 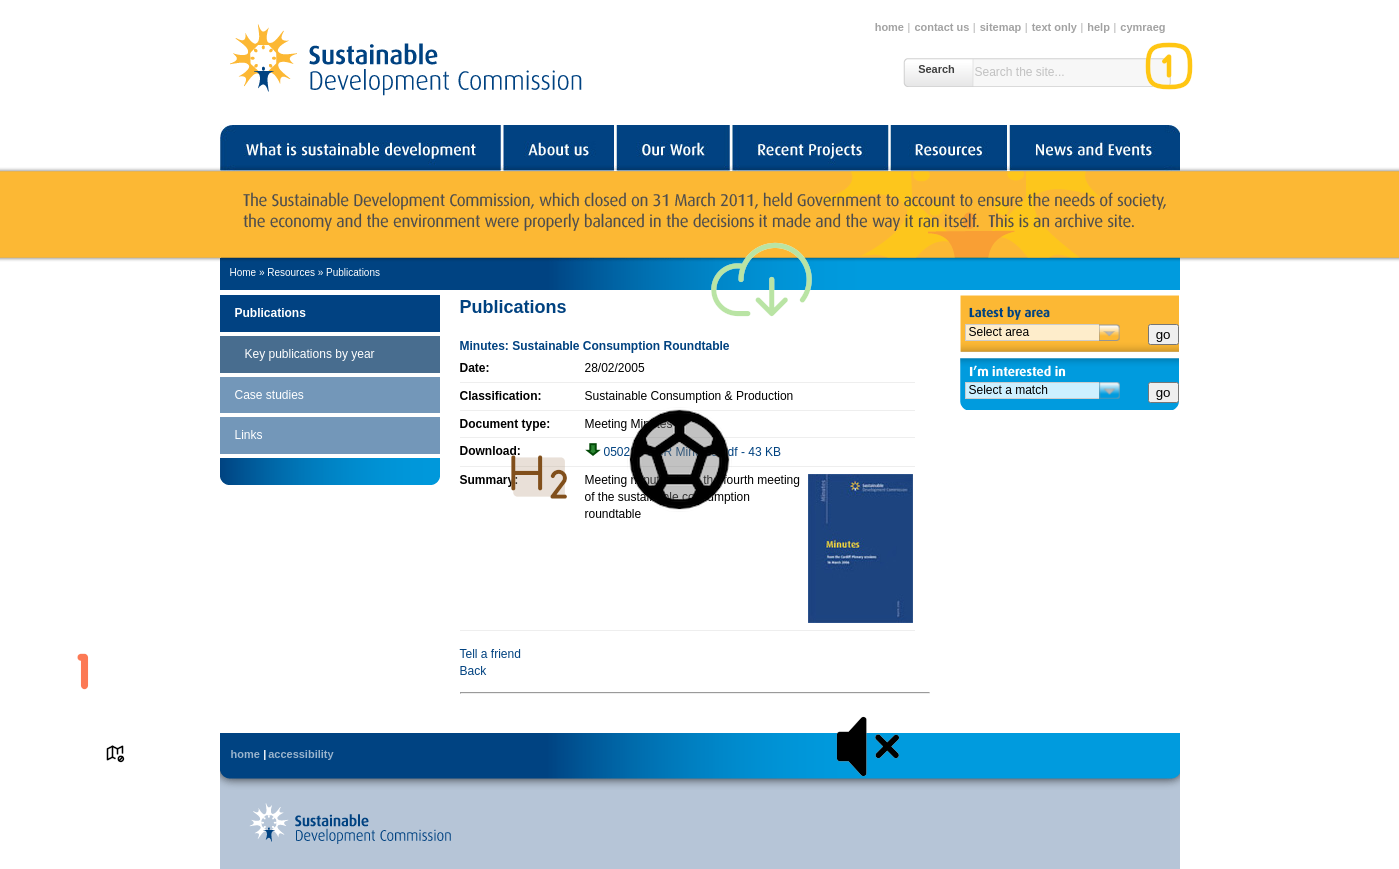 What do you see at coordinates (115, 753) in the screenshot?
I see `cancel map navigation or directions` at bounding box center [115, 753].